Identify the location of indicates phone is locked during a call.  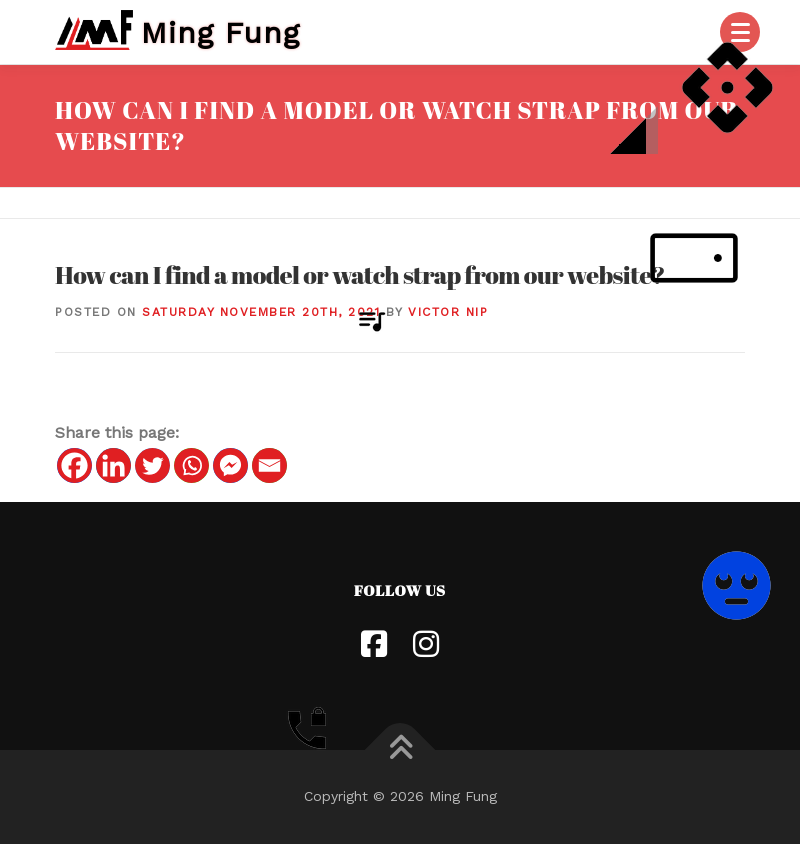
(307, 730).